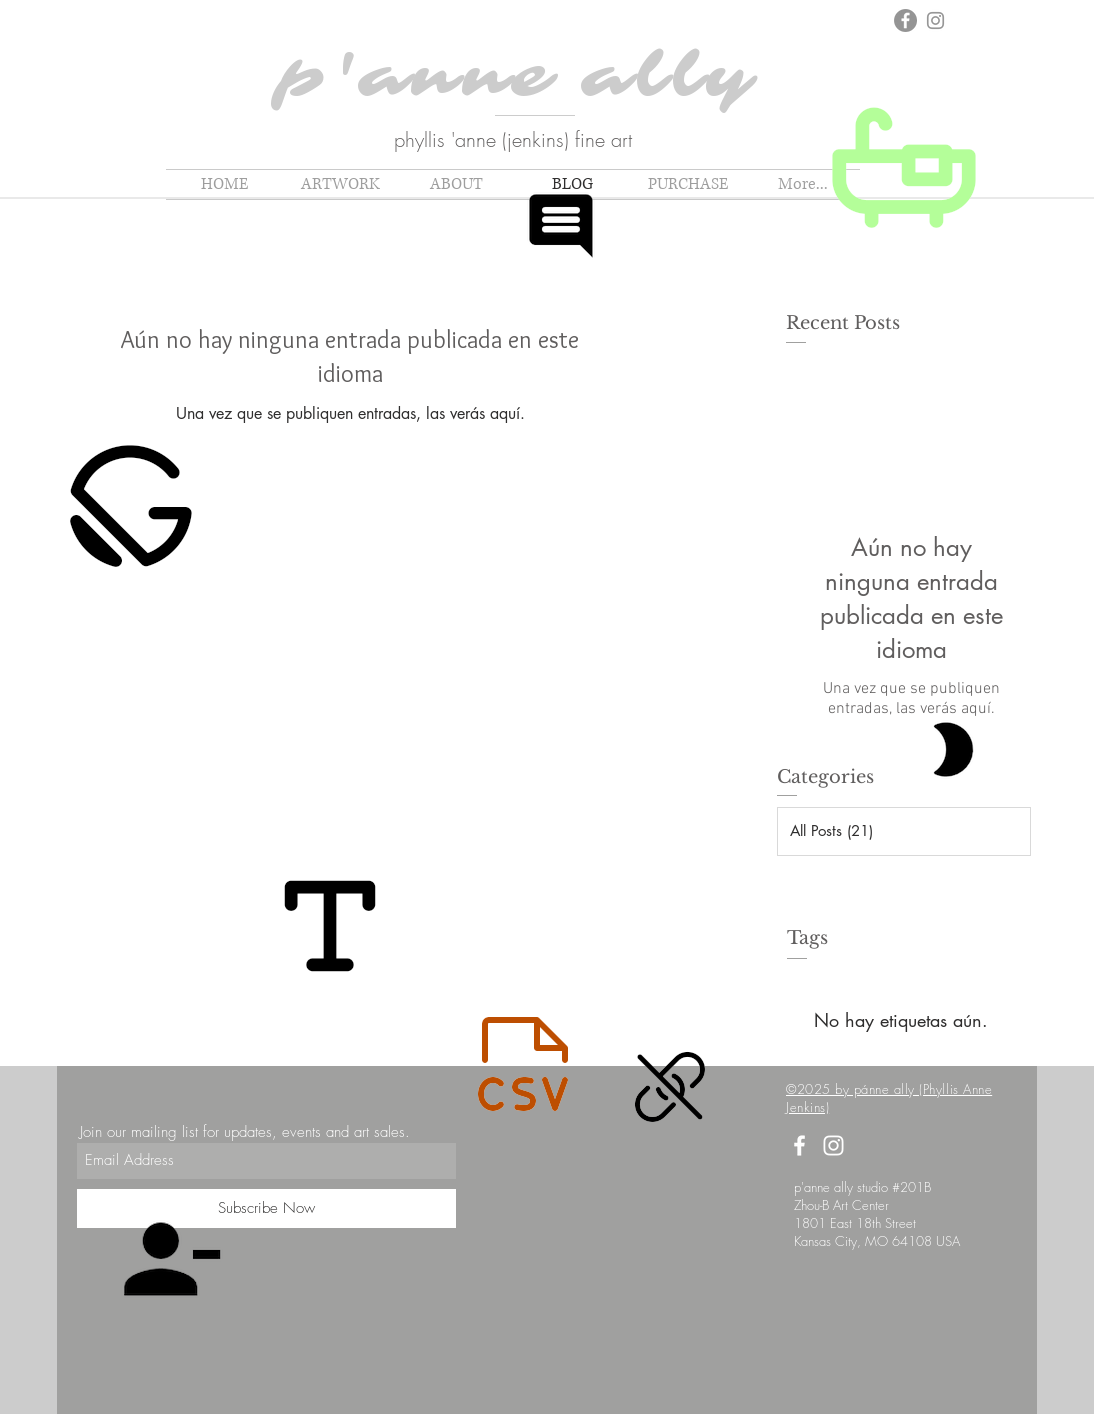  I want to click on toggle dark mode or night theme, so click(951, 749).